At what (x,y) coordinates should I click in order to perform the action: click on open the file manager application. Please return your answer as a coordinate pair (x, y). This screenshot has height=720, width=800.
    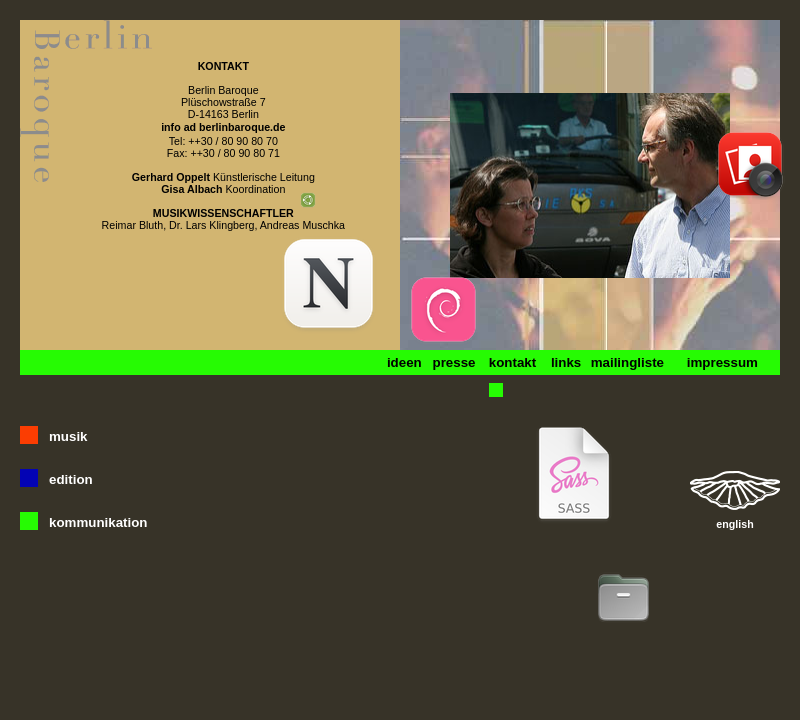
    Looking at the image, I should click on (623, 597).